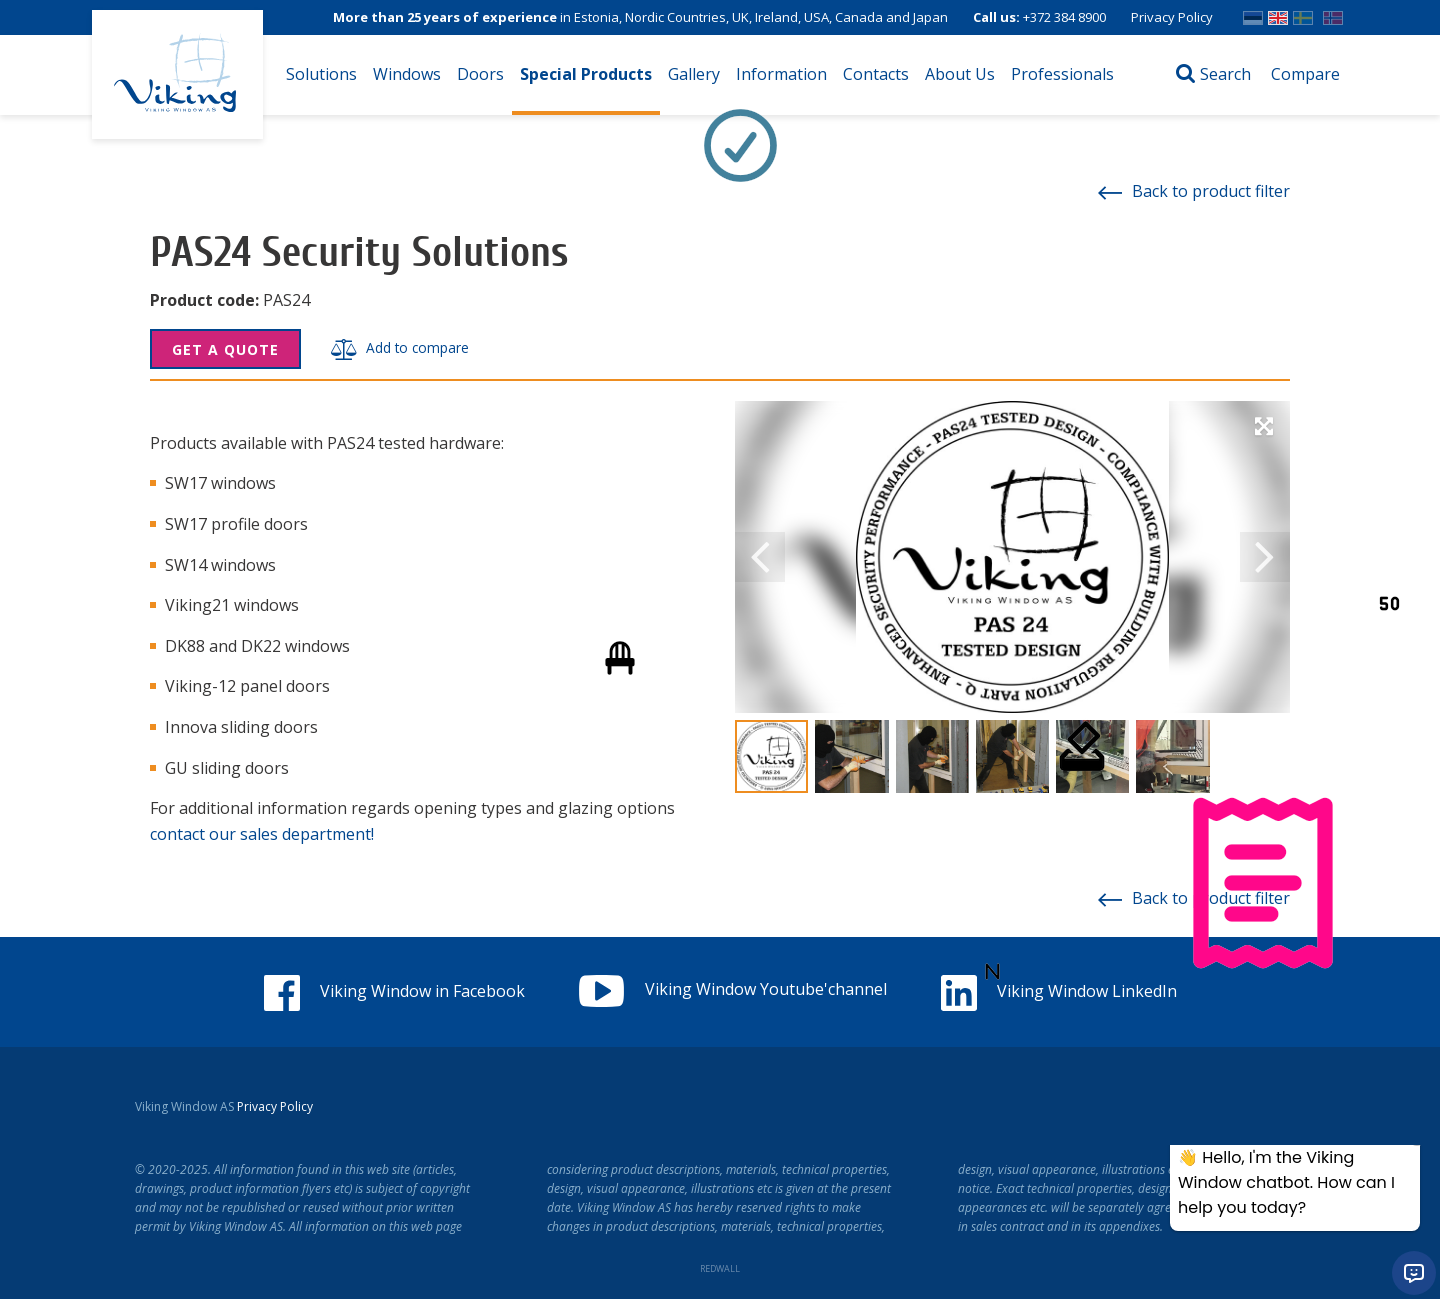  I want to click on indicates the letter "n" in alphabetical navigation or sorting, so click(992, 971).